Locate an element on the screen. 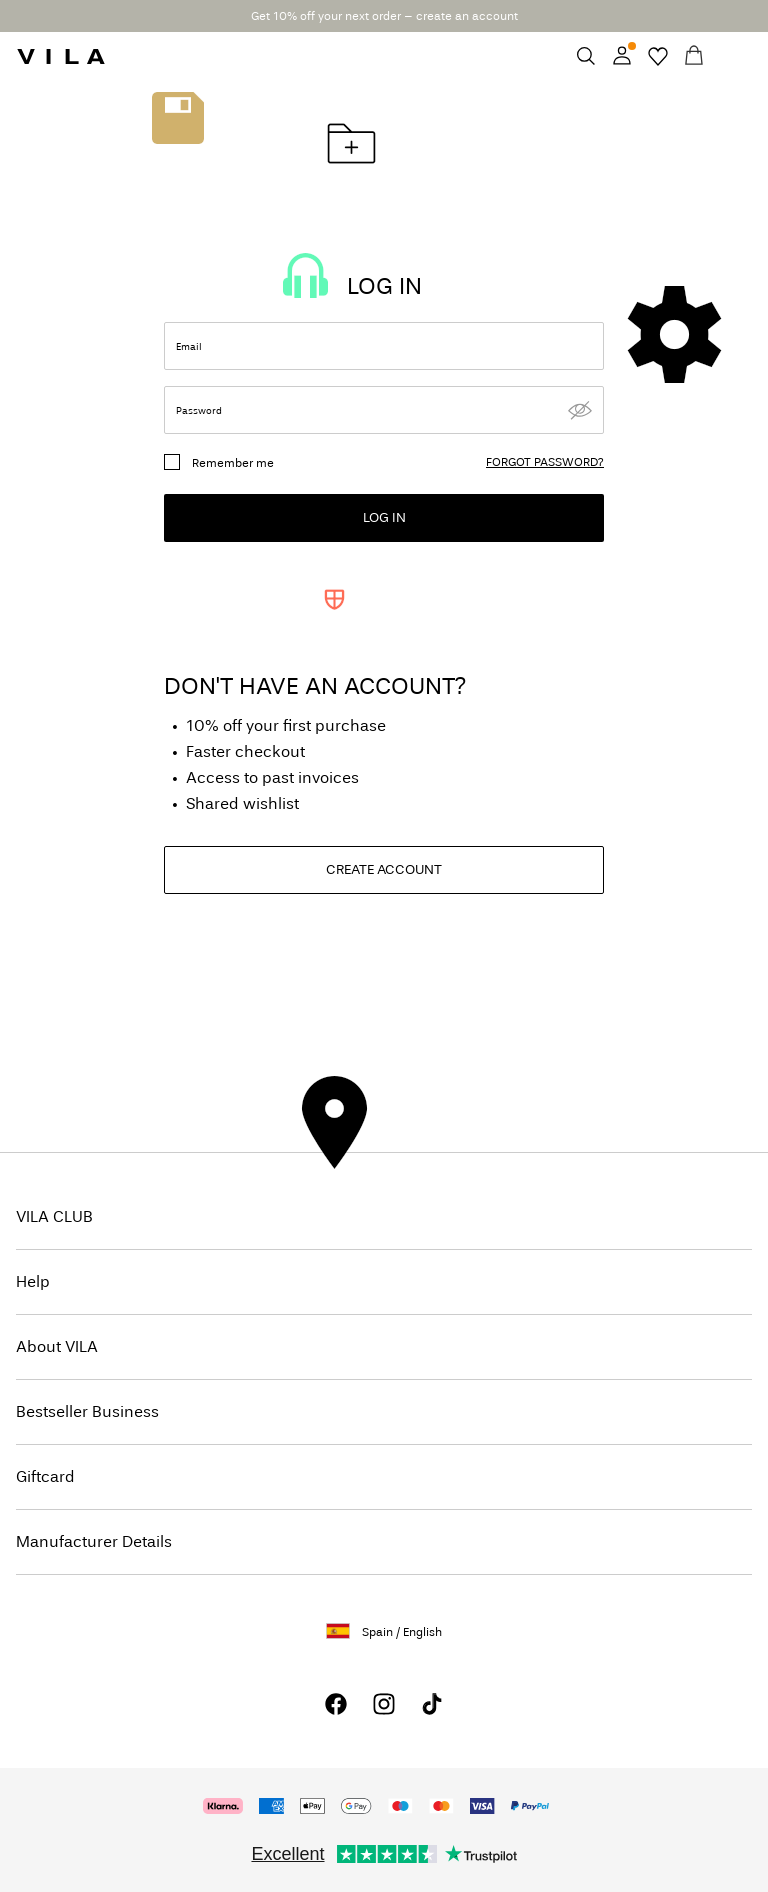 The height and width of the screenshot is (1892, 768). access settings is located at coordinates (674, 334).